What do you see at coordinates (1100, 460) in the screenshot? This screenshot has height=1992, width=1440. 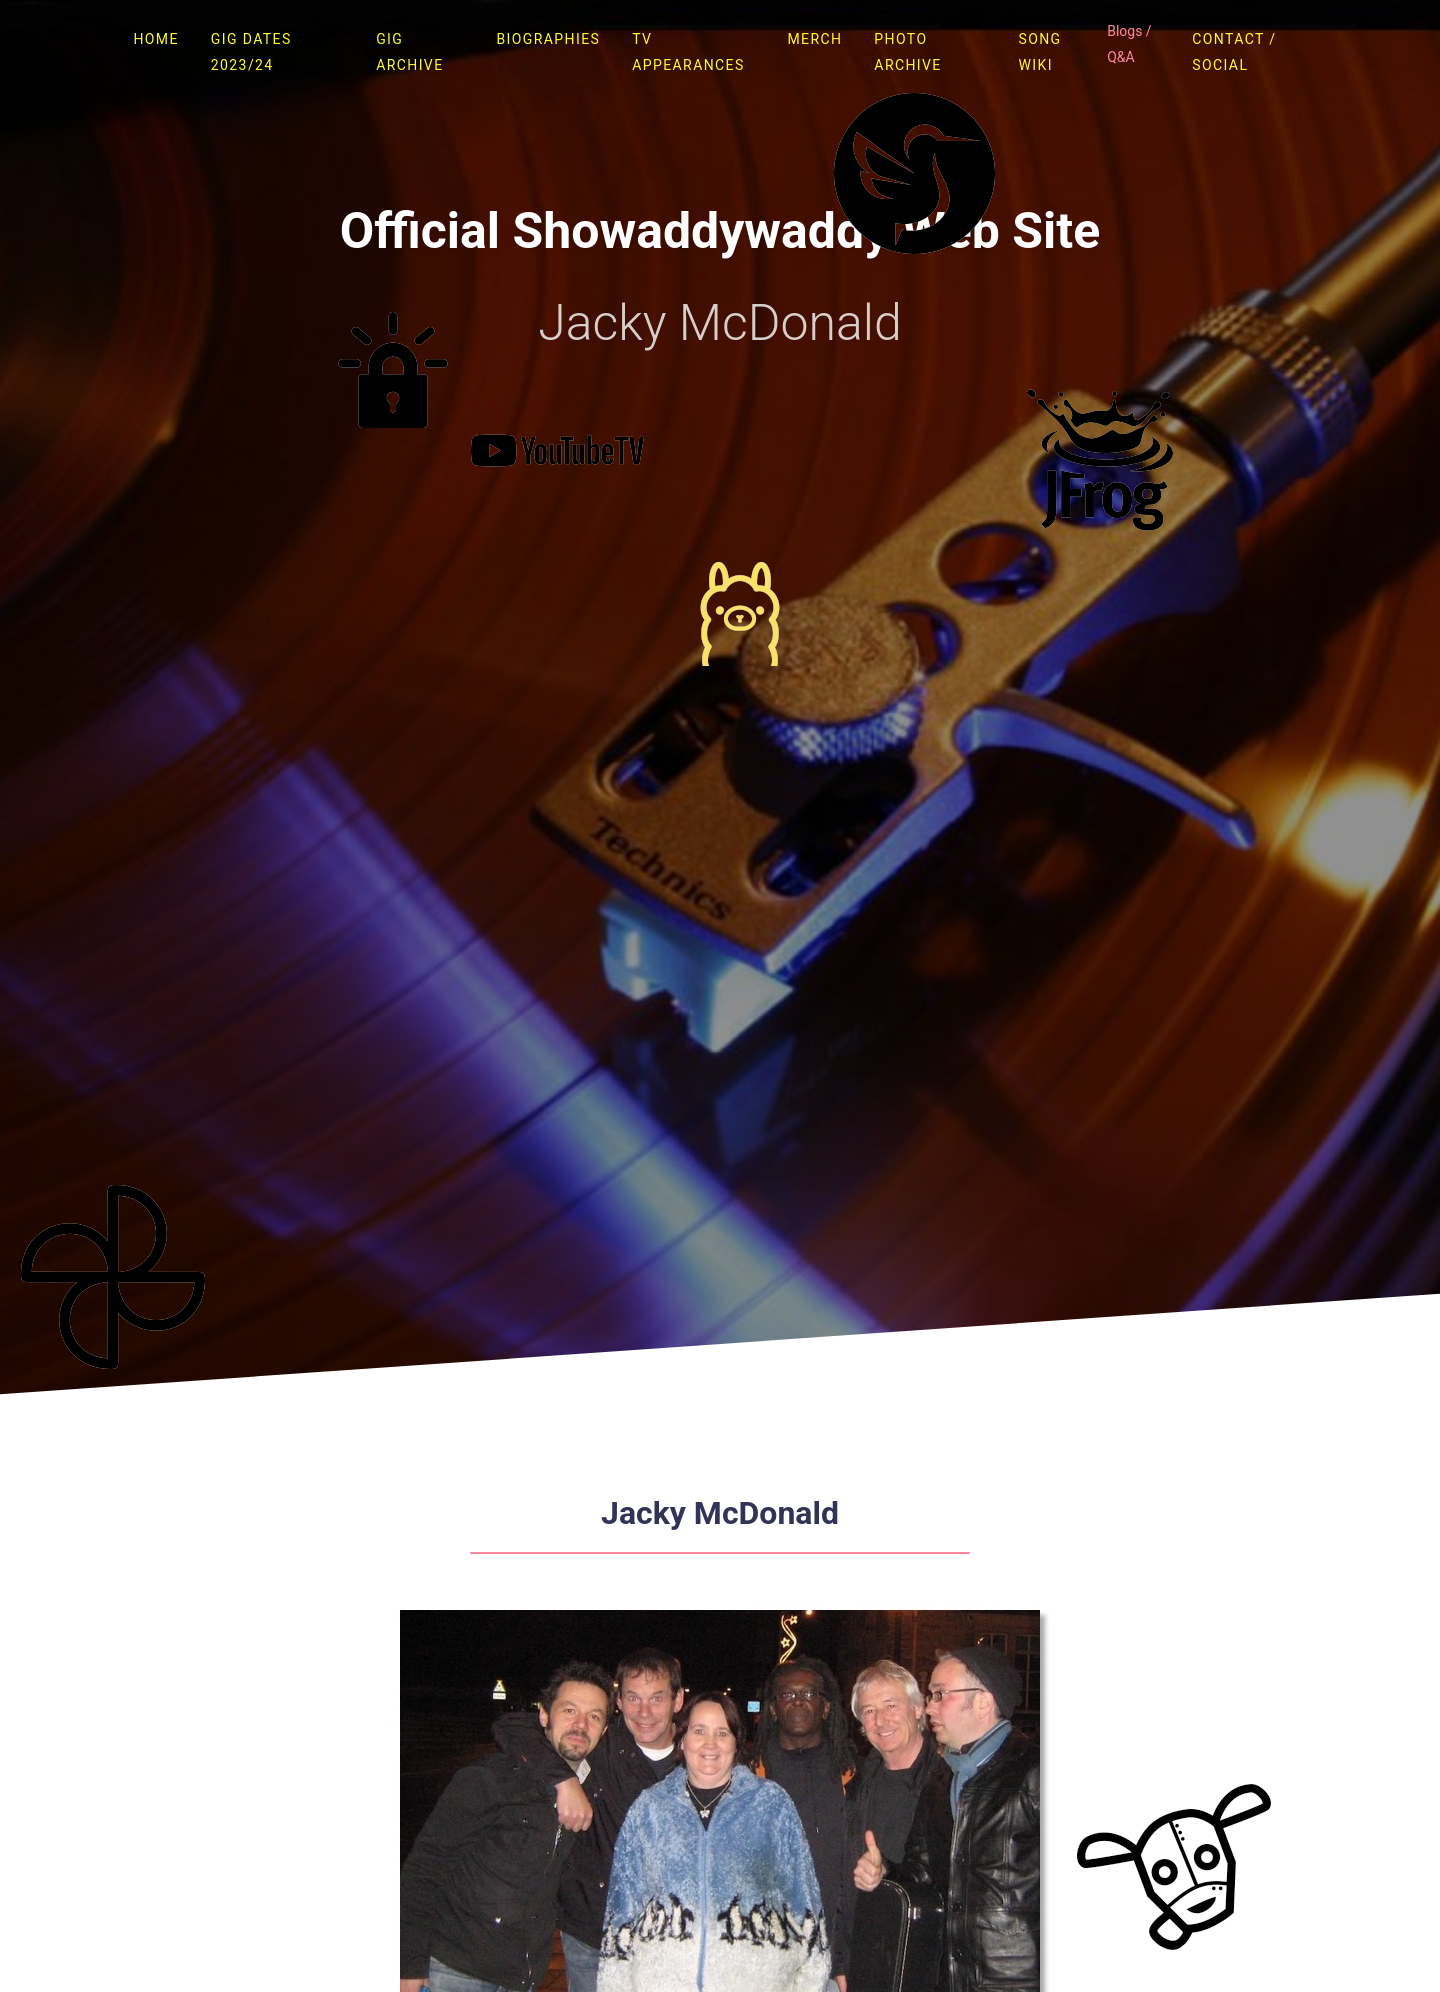 I see `navigate to JFrog DevOps platform` at bounding box center [1100, 460].